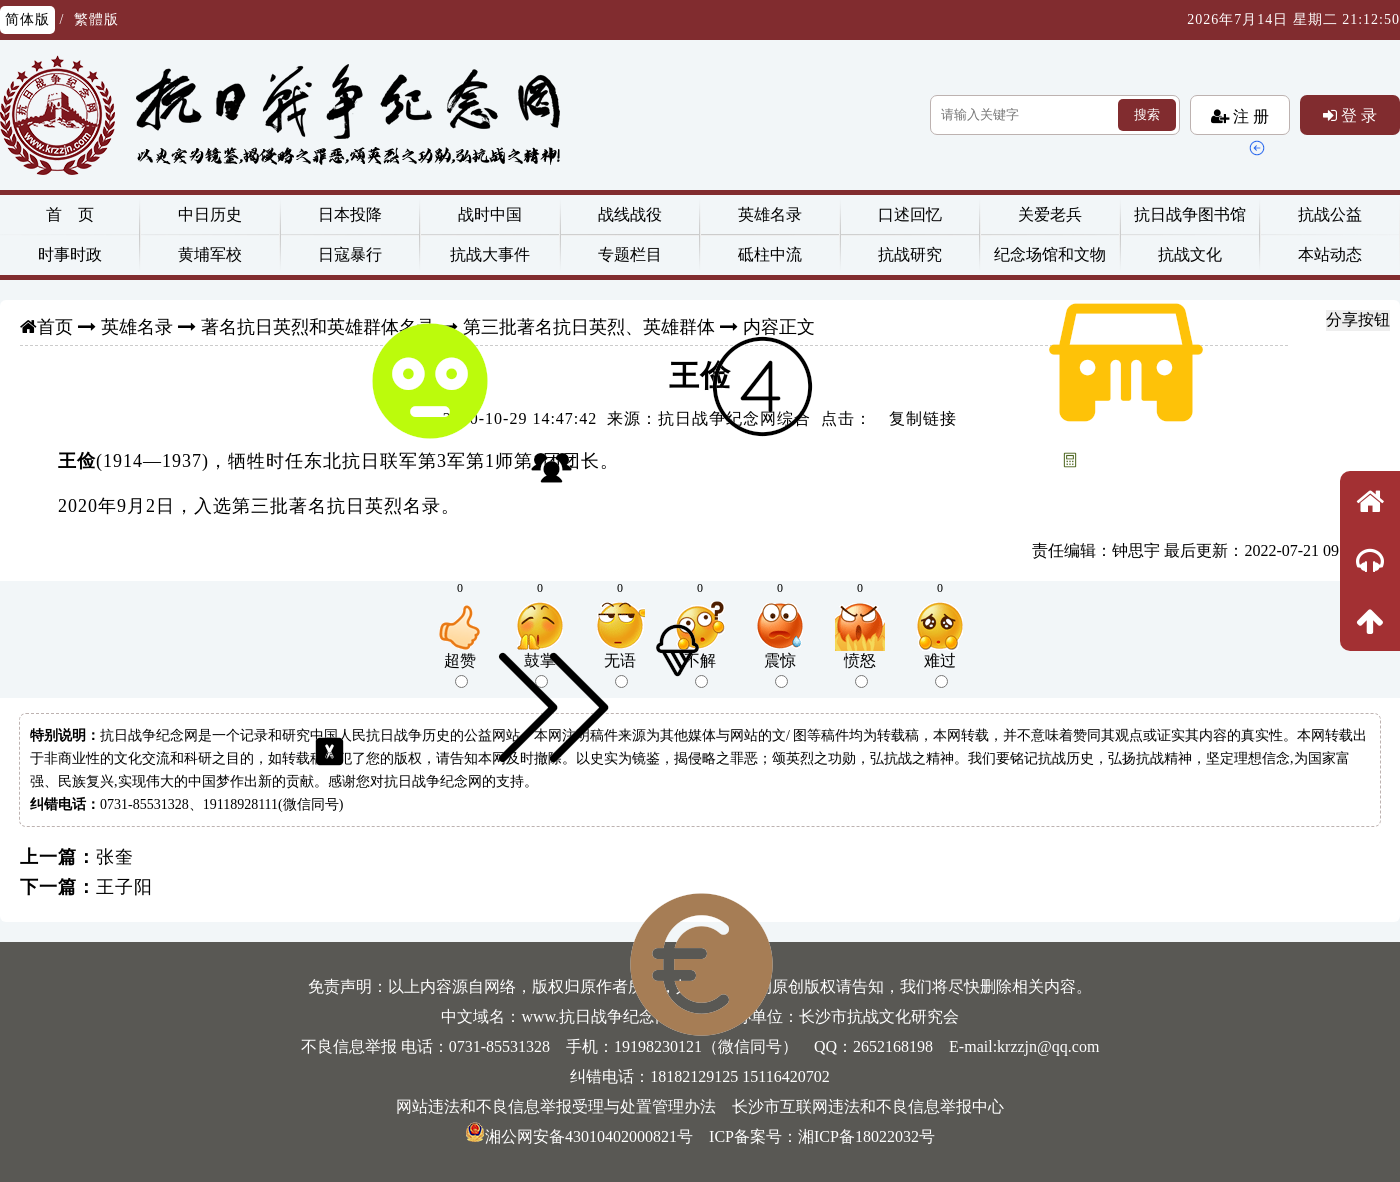 This screenshot has height=1182, width=1400. Describe the element at coordinates (548, 707) in the screenshot. I see `skip forward or advance to next item` at that location.